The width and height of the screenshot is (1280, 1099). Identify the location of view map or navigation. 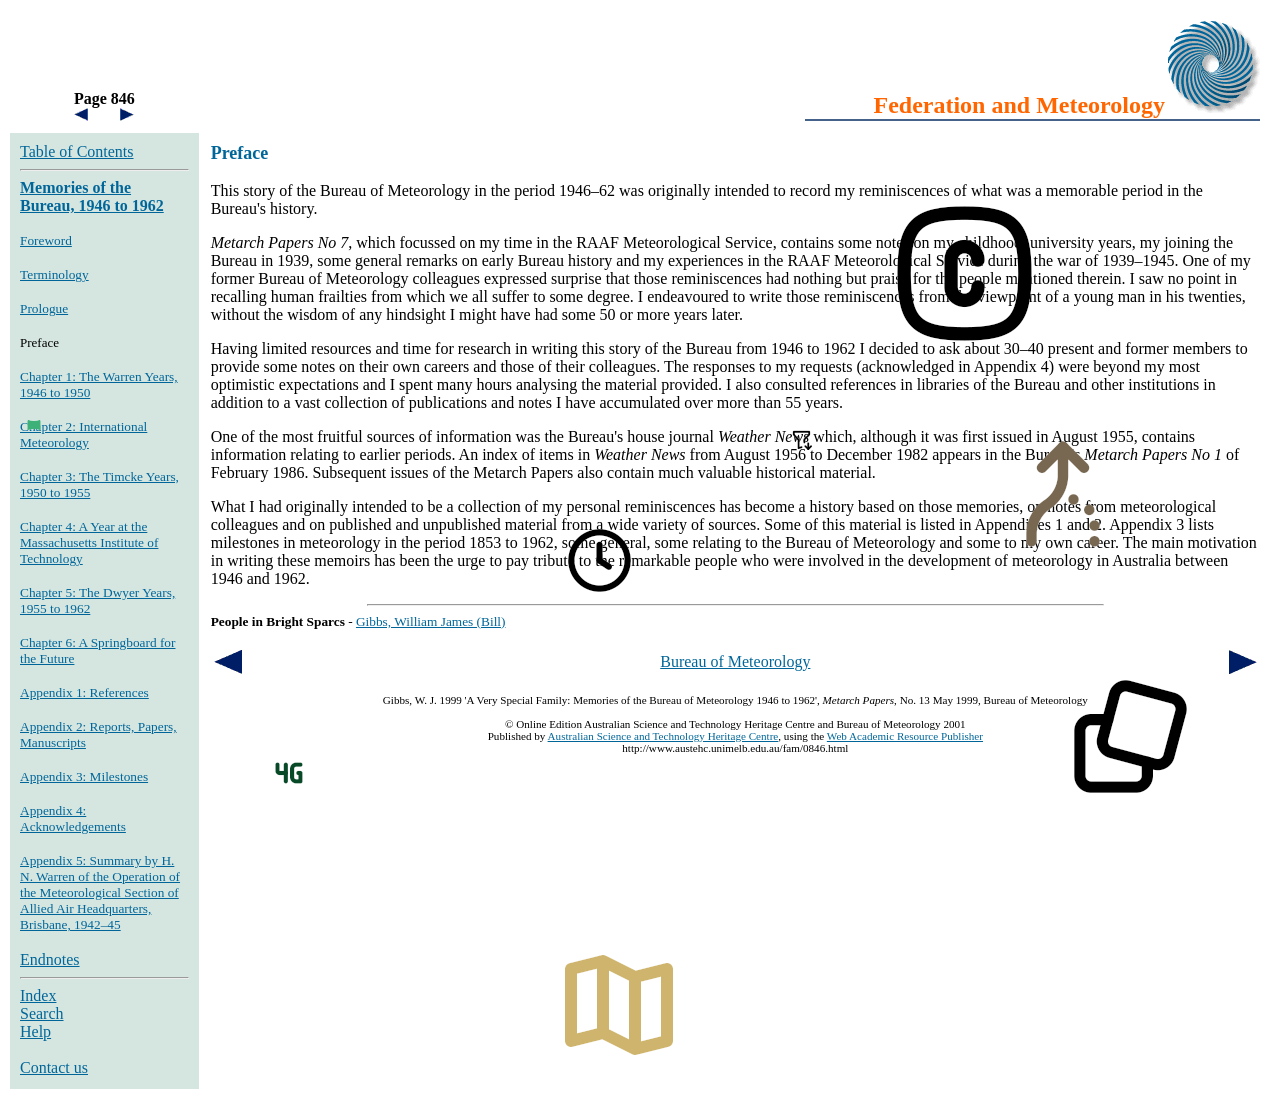
(619, 1005).